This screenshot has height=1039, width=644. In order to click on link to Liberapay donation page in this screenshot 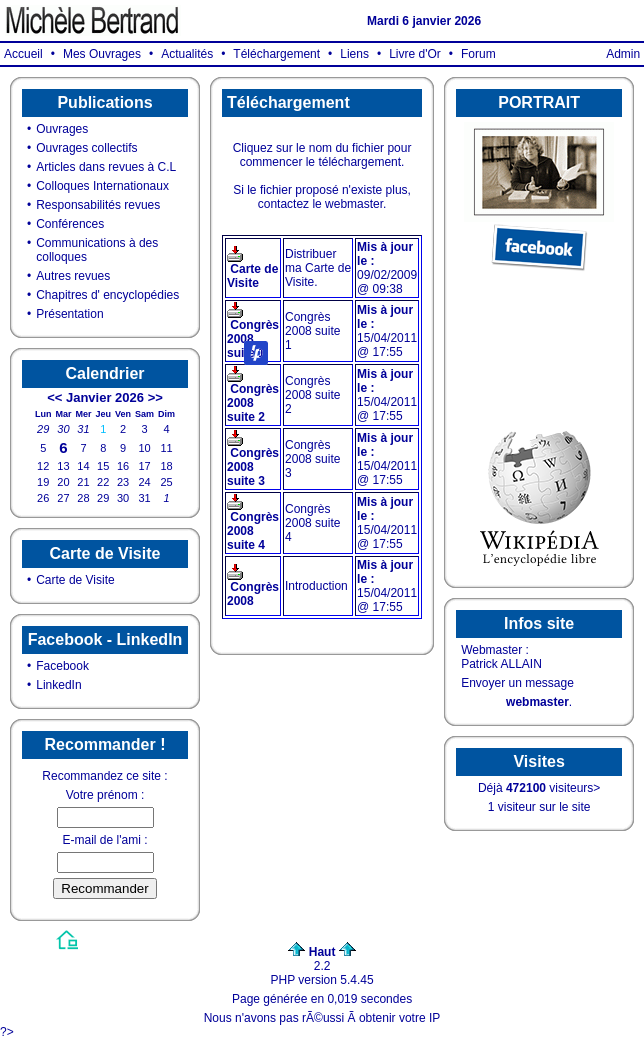, I will do `click(256, 353)`.